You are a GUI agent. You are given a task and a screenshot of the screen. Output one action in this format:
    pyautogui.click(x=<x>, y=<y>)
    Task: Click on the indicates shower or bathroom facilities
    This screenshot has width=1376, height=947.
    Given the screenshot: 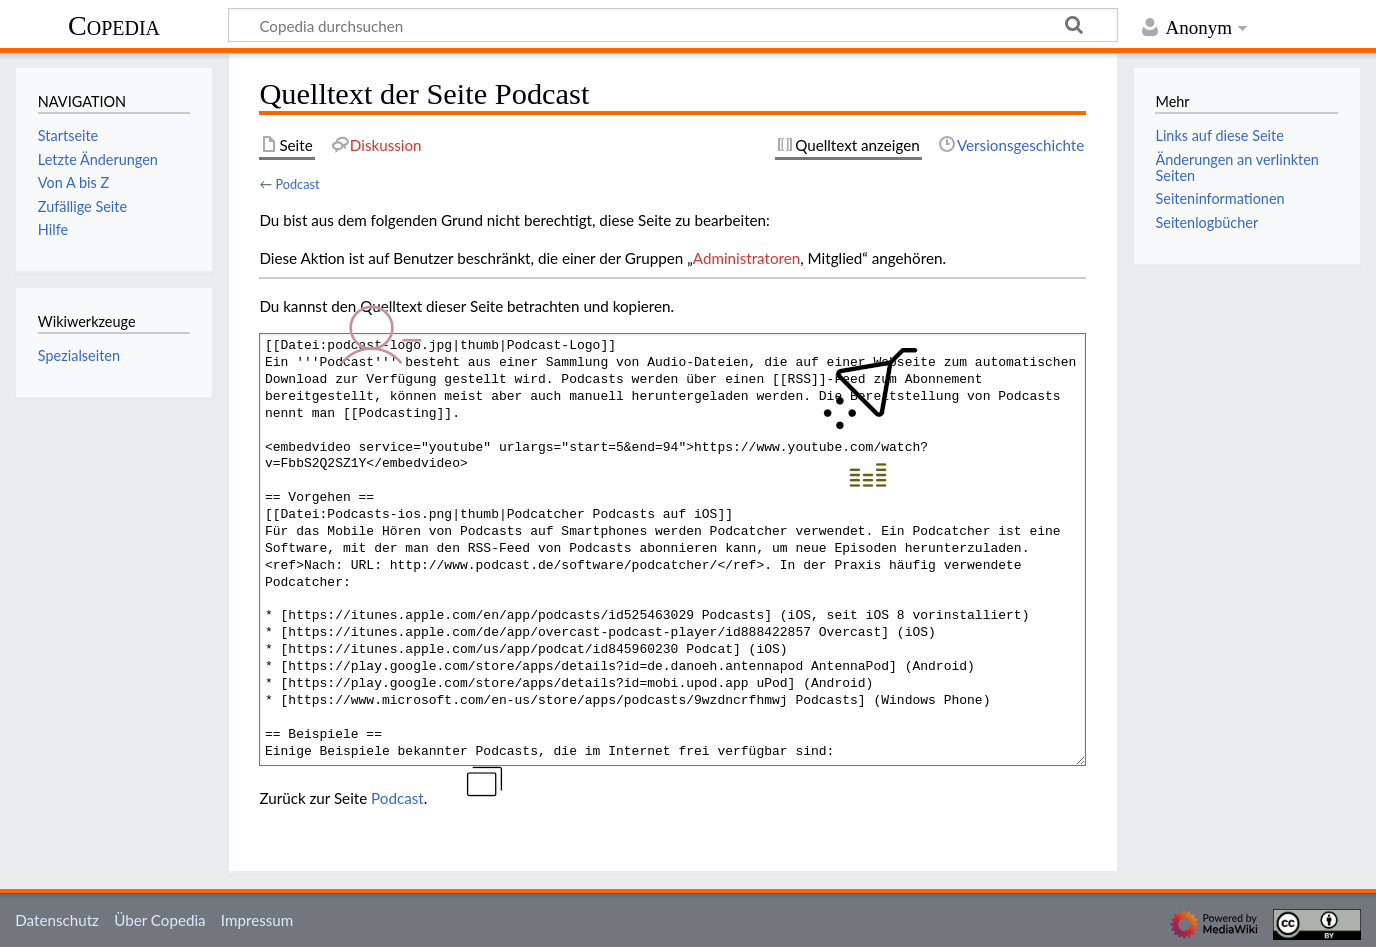 What is the action you would take?
    pyautogui.click(x=869, y=384)
    